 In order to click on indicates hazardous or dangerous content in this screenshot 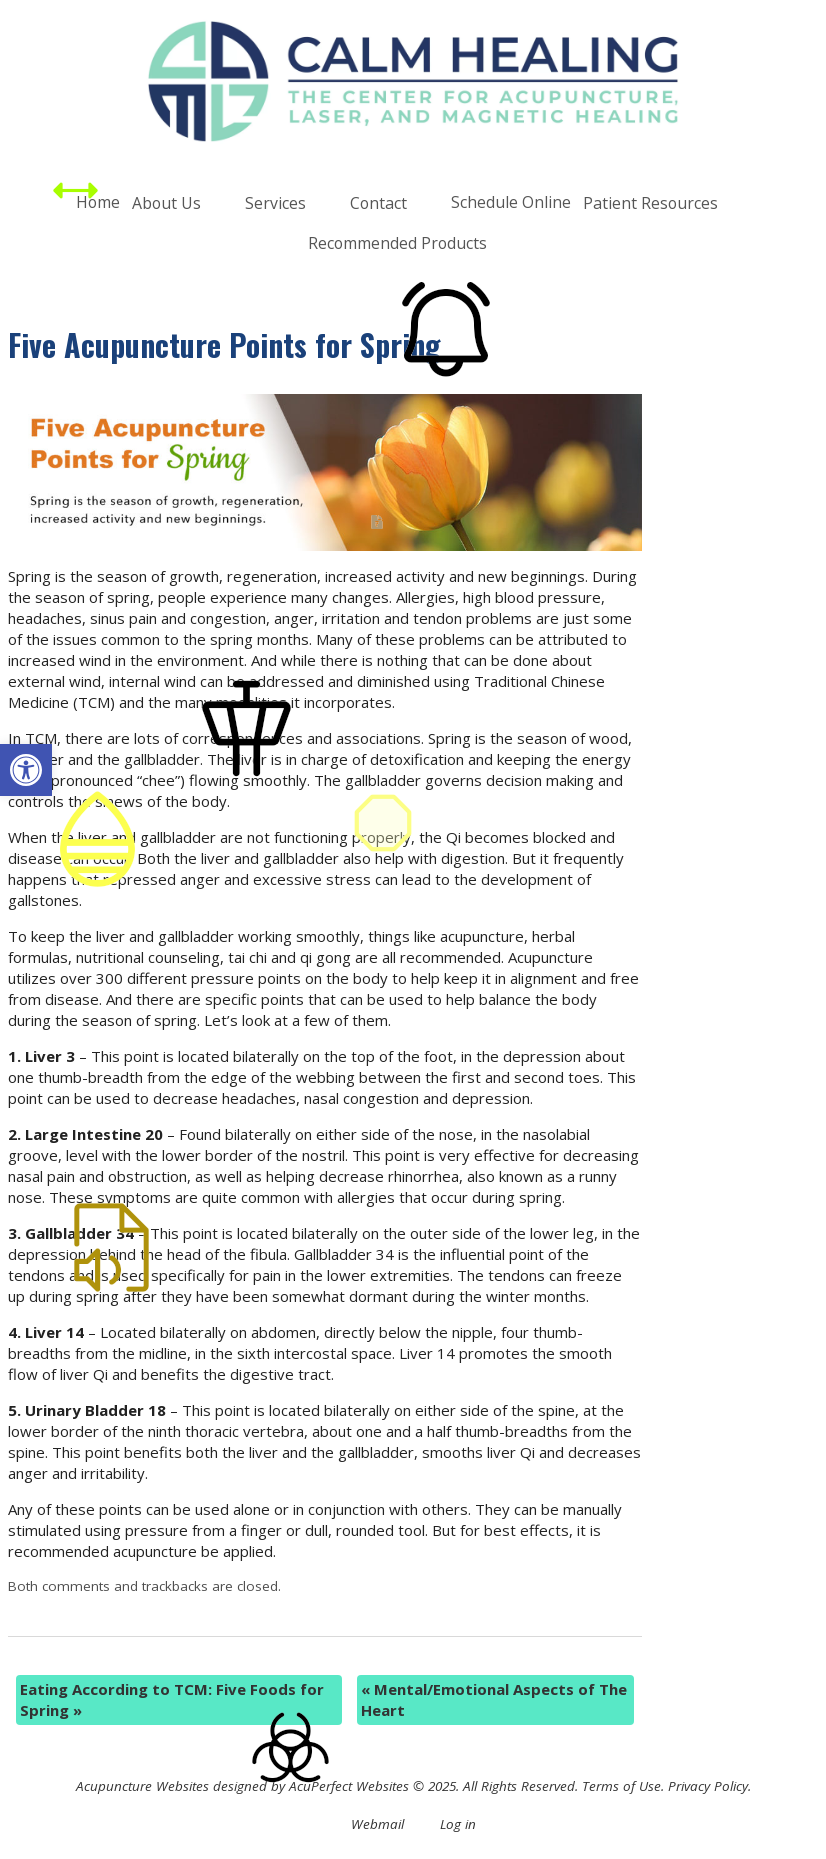, I will do `click(290, 1749)`.